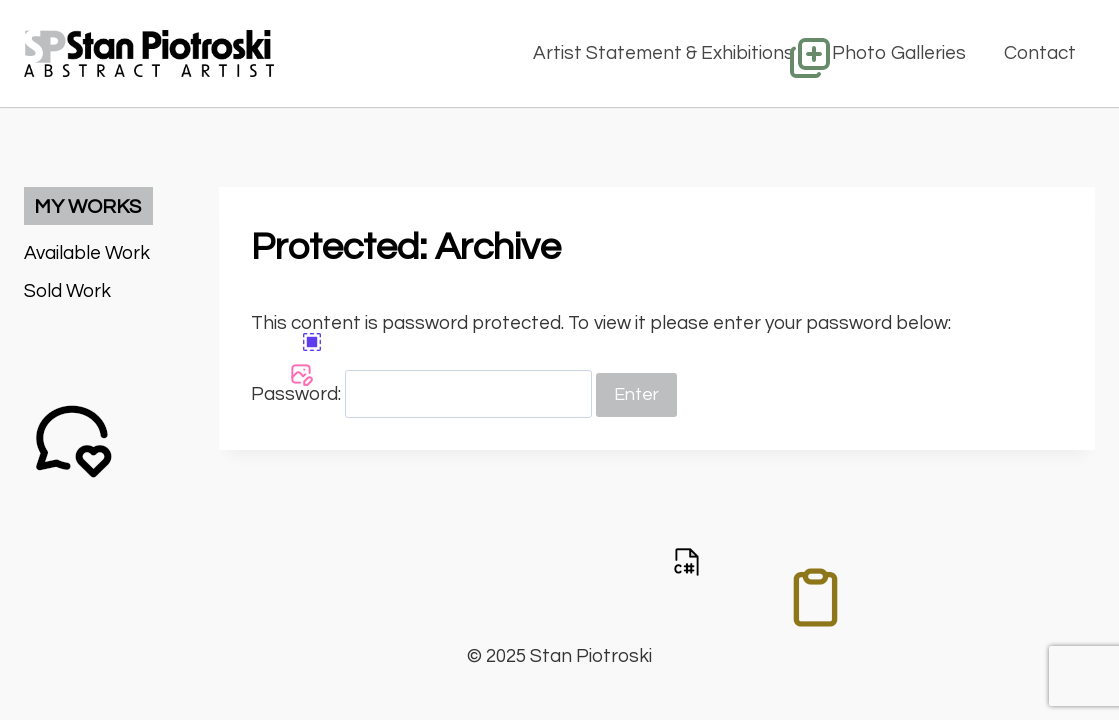 Image resolution: width=1119 pixels, height=720 pixels. I want to click on add a new item to your library, so click(810, 58).